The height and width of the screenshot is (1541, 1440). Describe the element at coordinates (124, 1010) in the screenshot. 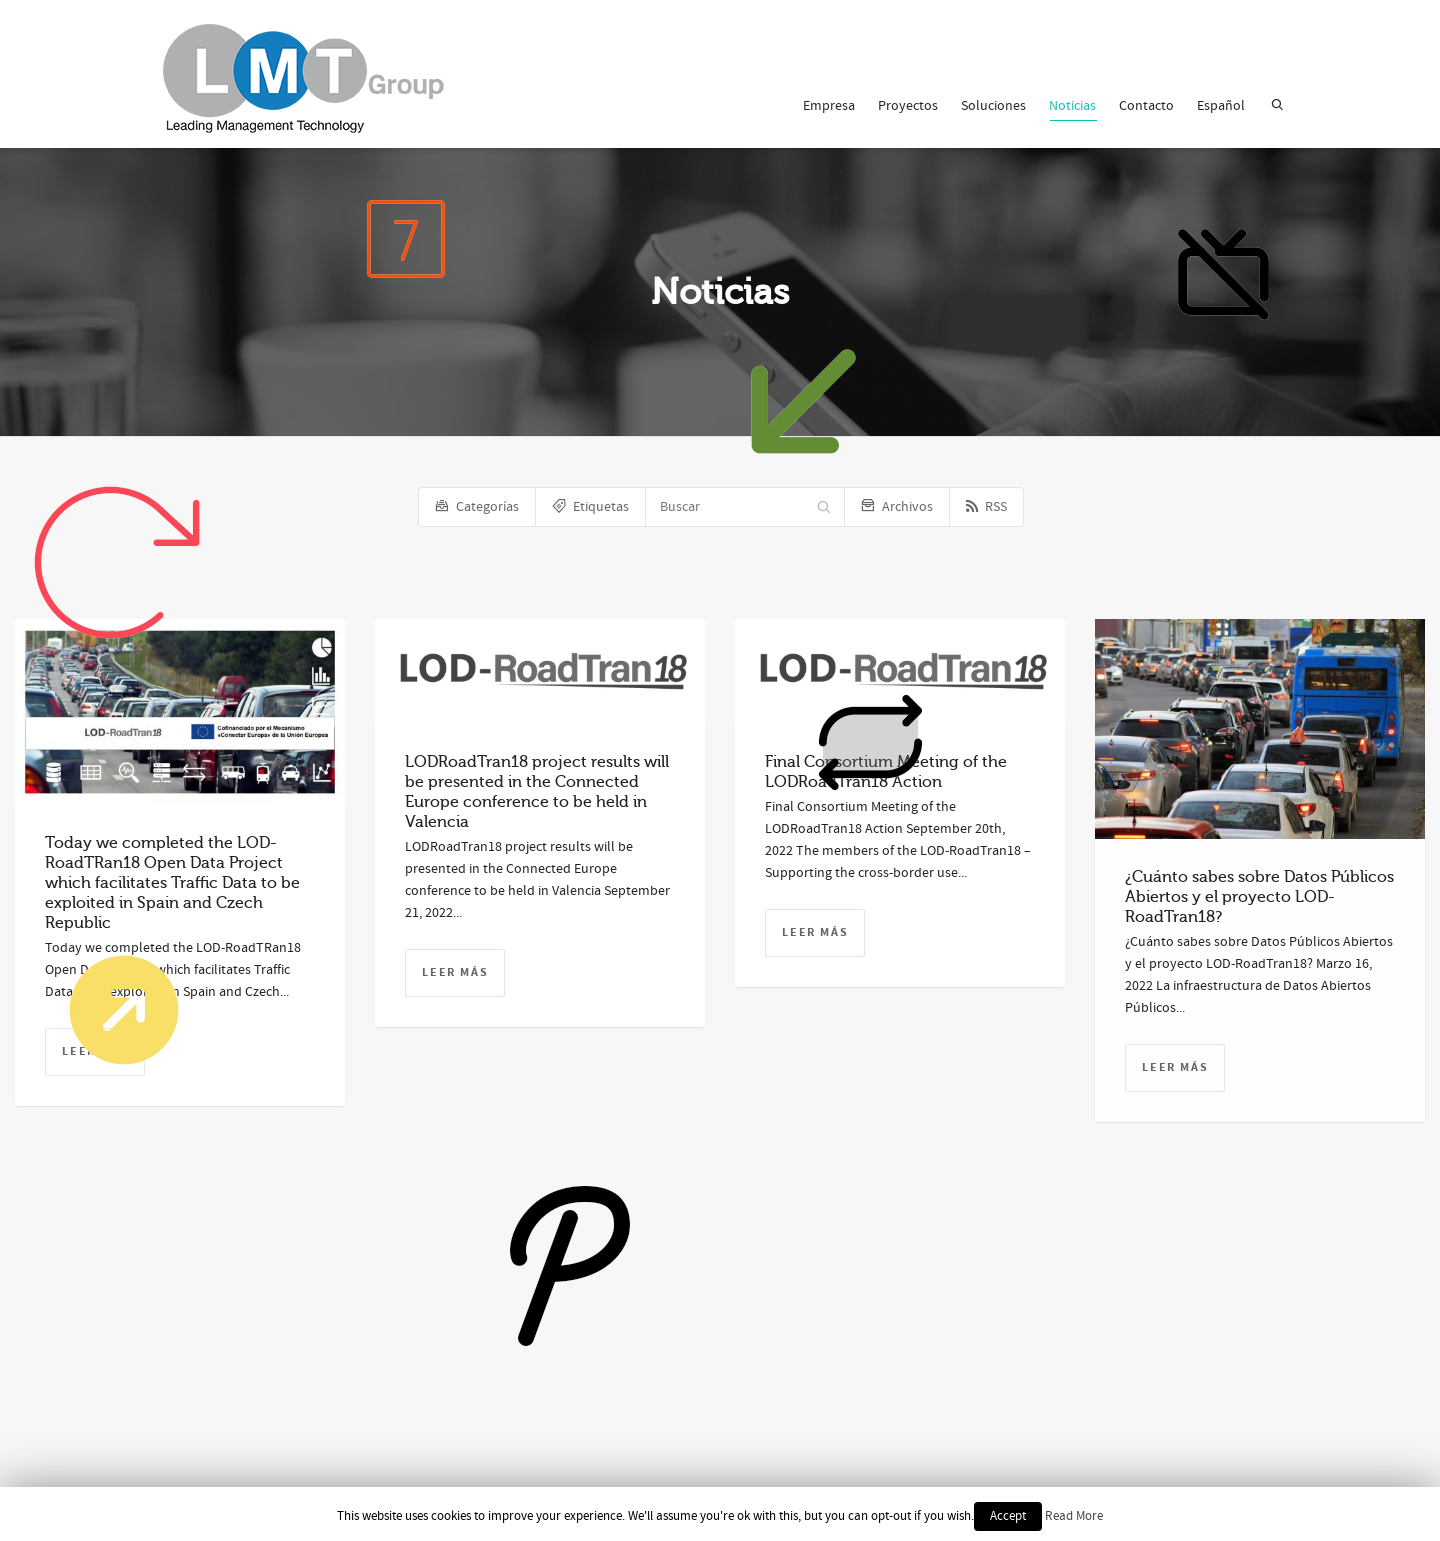

I see `open link in new tab or window` at that location.